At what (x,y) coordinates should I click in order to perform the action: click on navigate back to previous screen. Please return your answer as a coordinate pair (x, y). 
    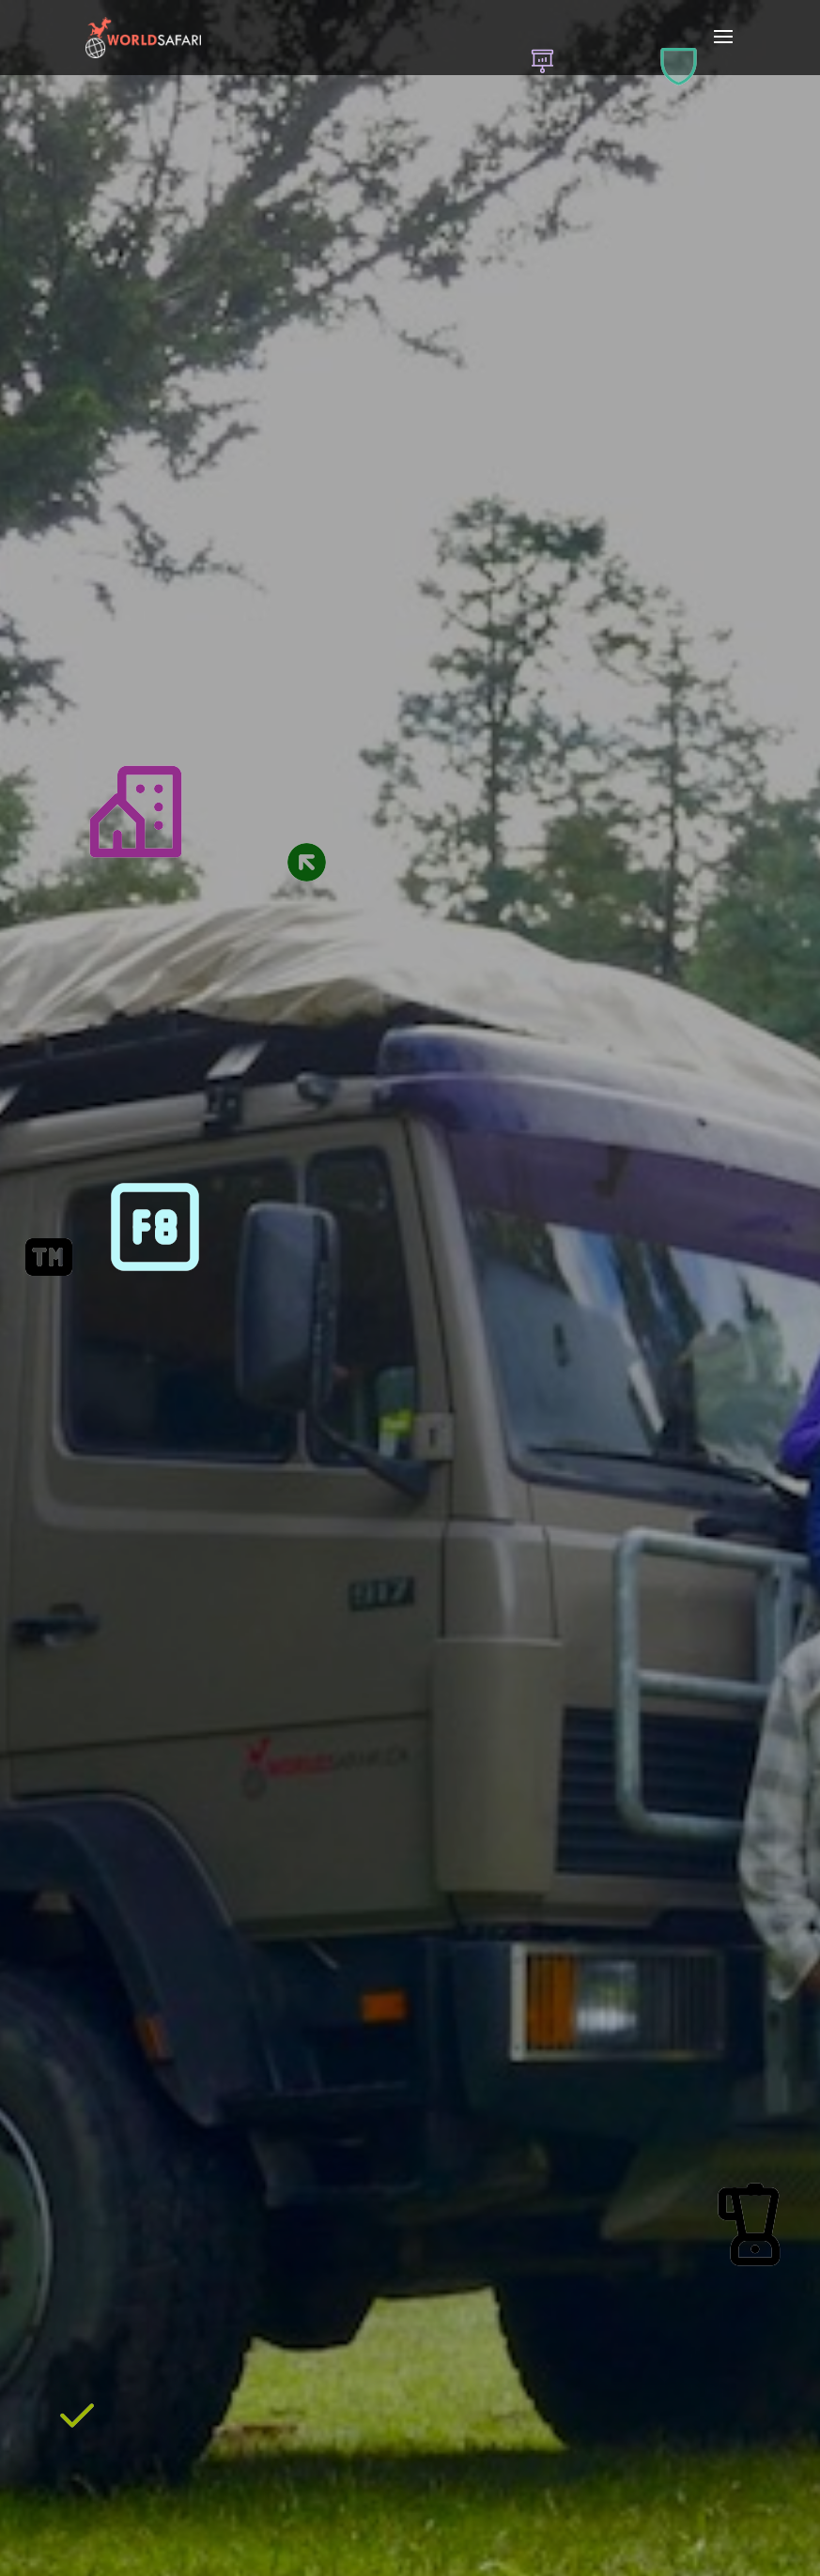
    Looking at the image, I should click on (306, 862).